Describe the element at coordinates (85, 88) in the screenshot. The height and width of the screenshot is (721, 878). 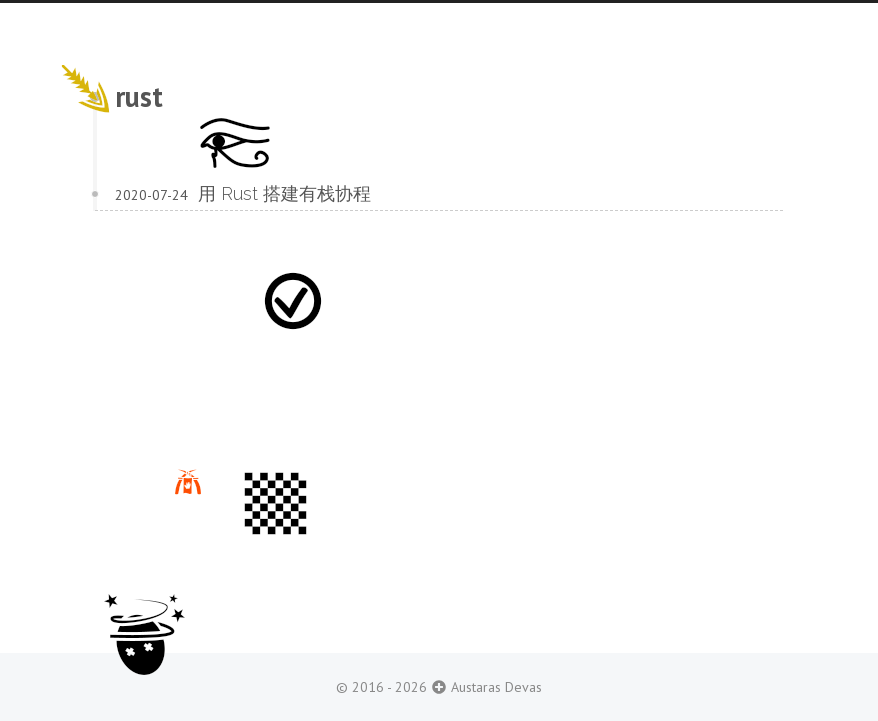
I see `select a piercing or armor-penetrating attack` at that location.